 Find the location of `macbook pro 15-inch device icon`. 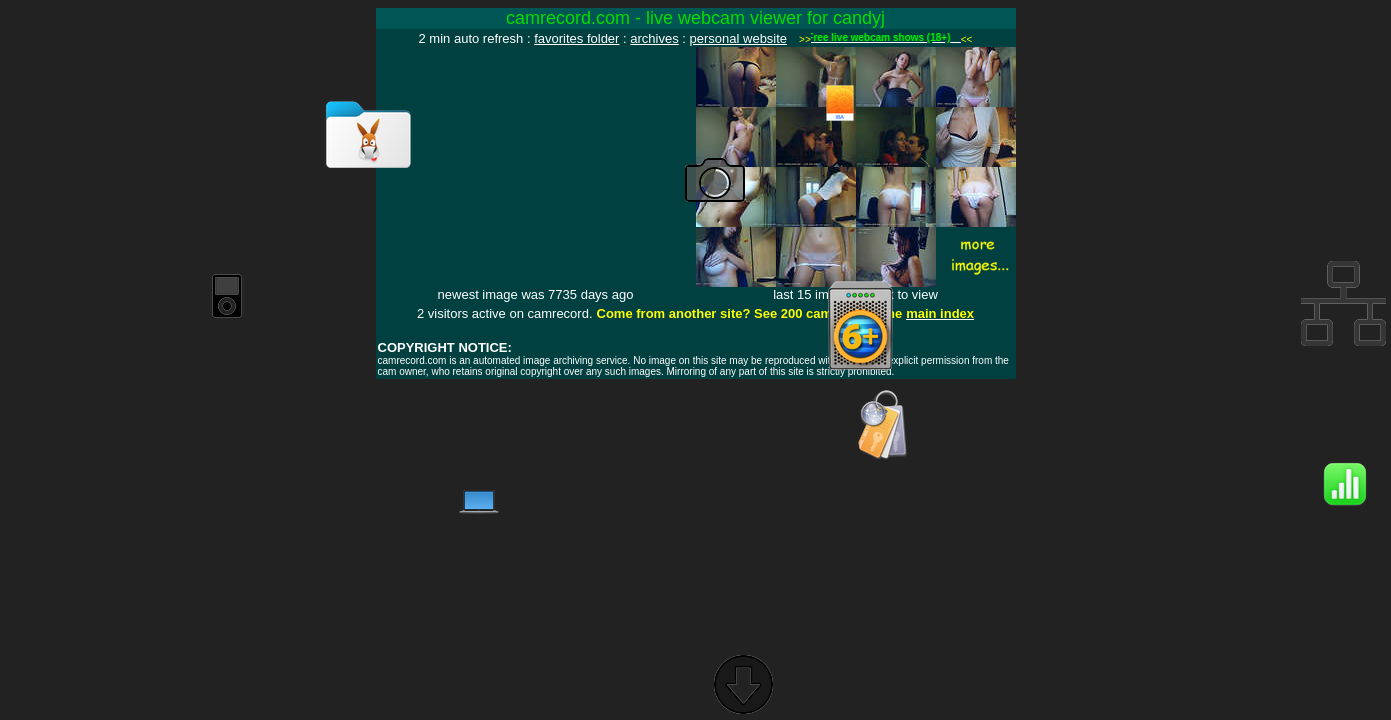

macbook pro 15-inch device icon is located at coordinates (479, 500).